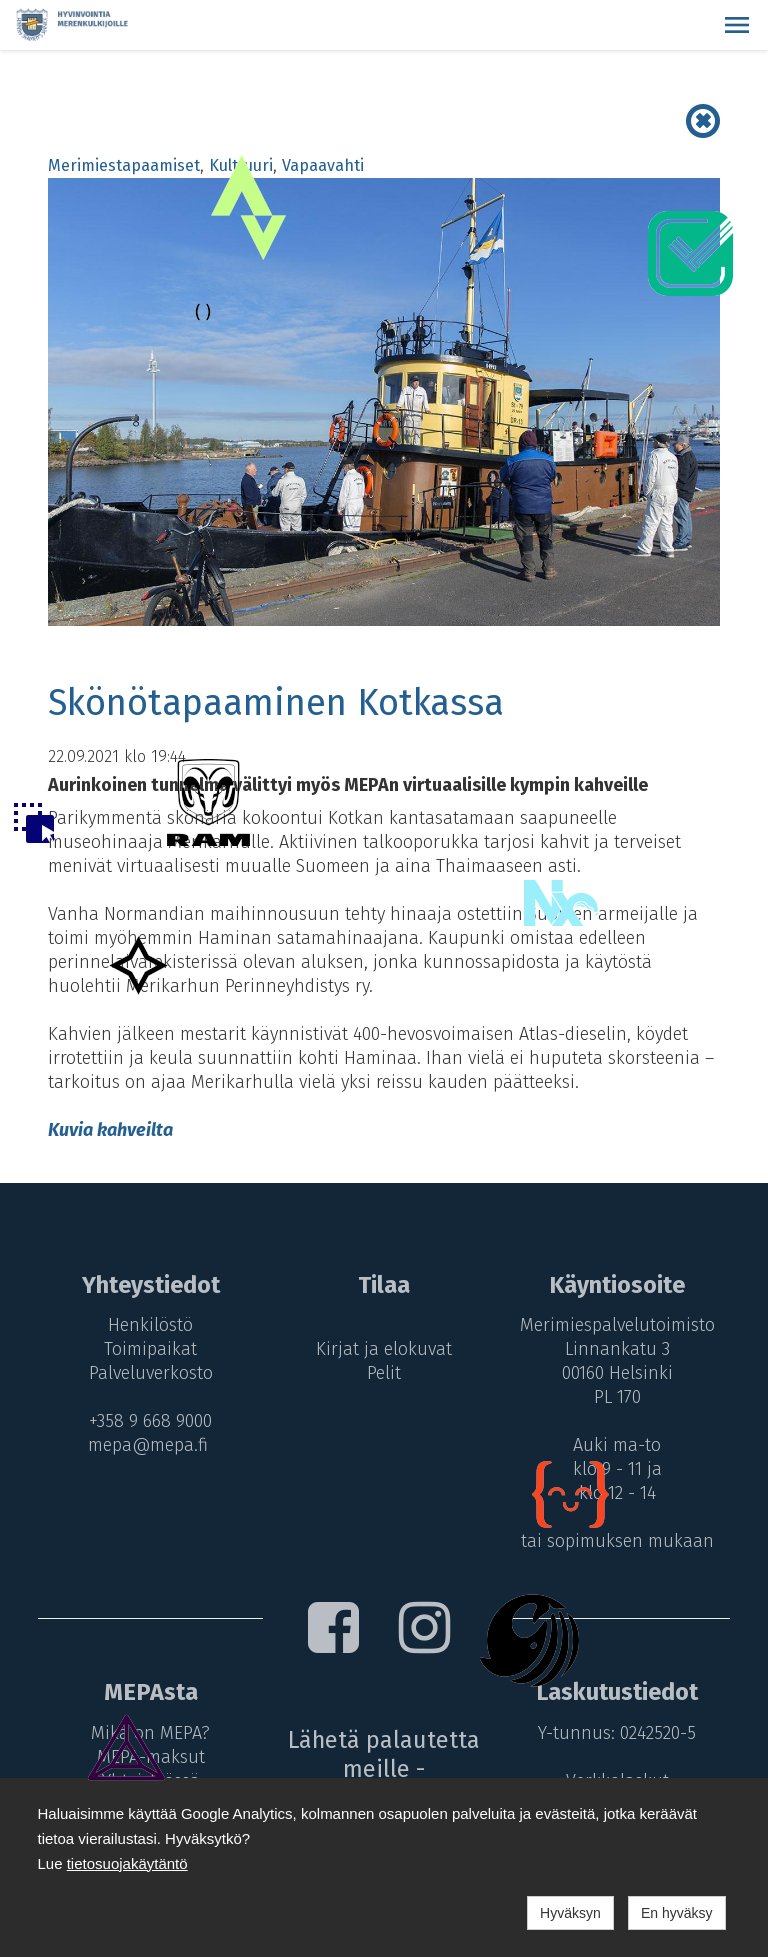 The width and height of the screenshot is (768, 1957). Describe the element at coordinates (248, 207) in the screenshot. I see `open the Strava app` at that location.